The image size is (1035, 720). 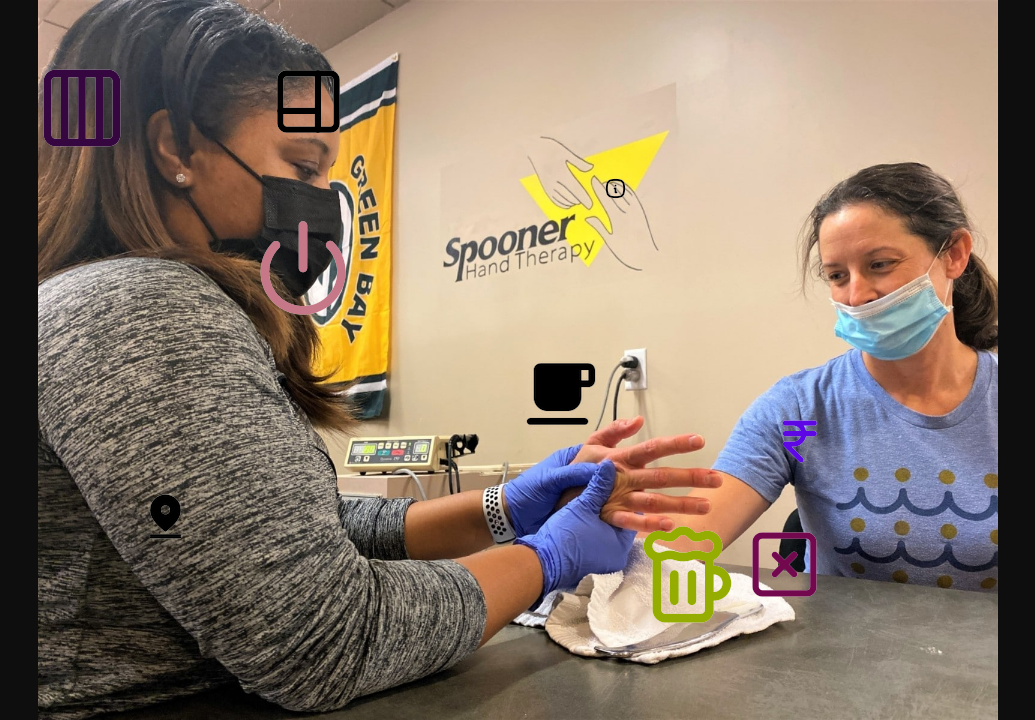 I want to click on browse nearby bars or breweries, so click(x=687, y=574).